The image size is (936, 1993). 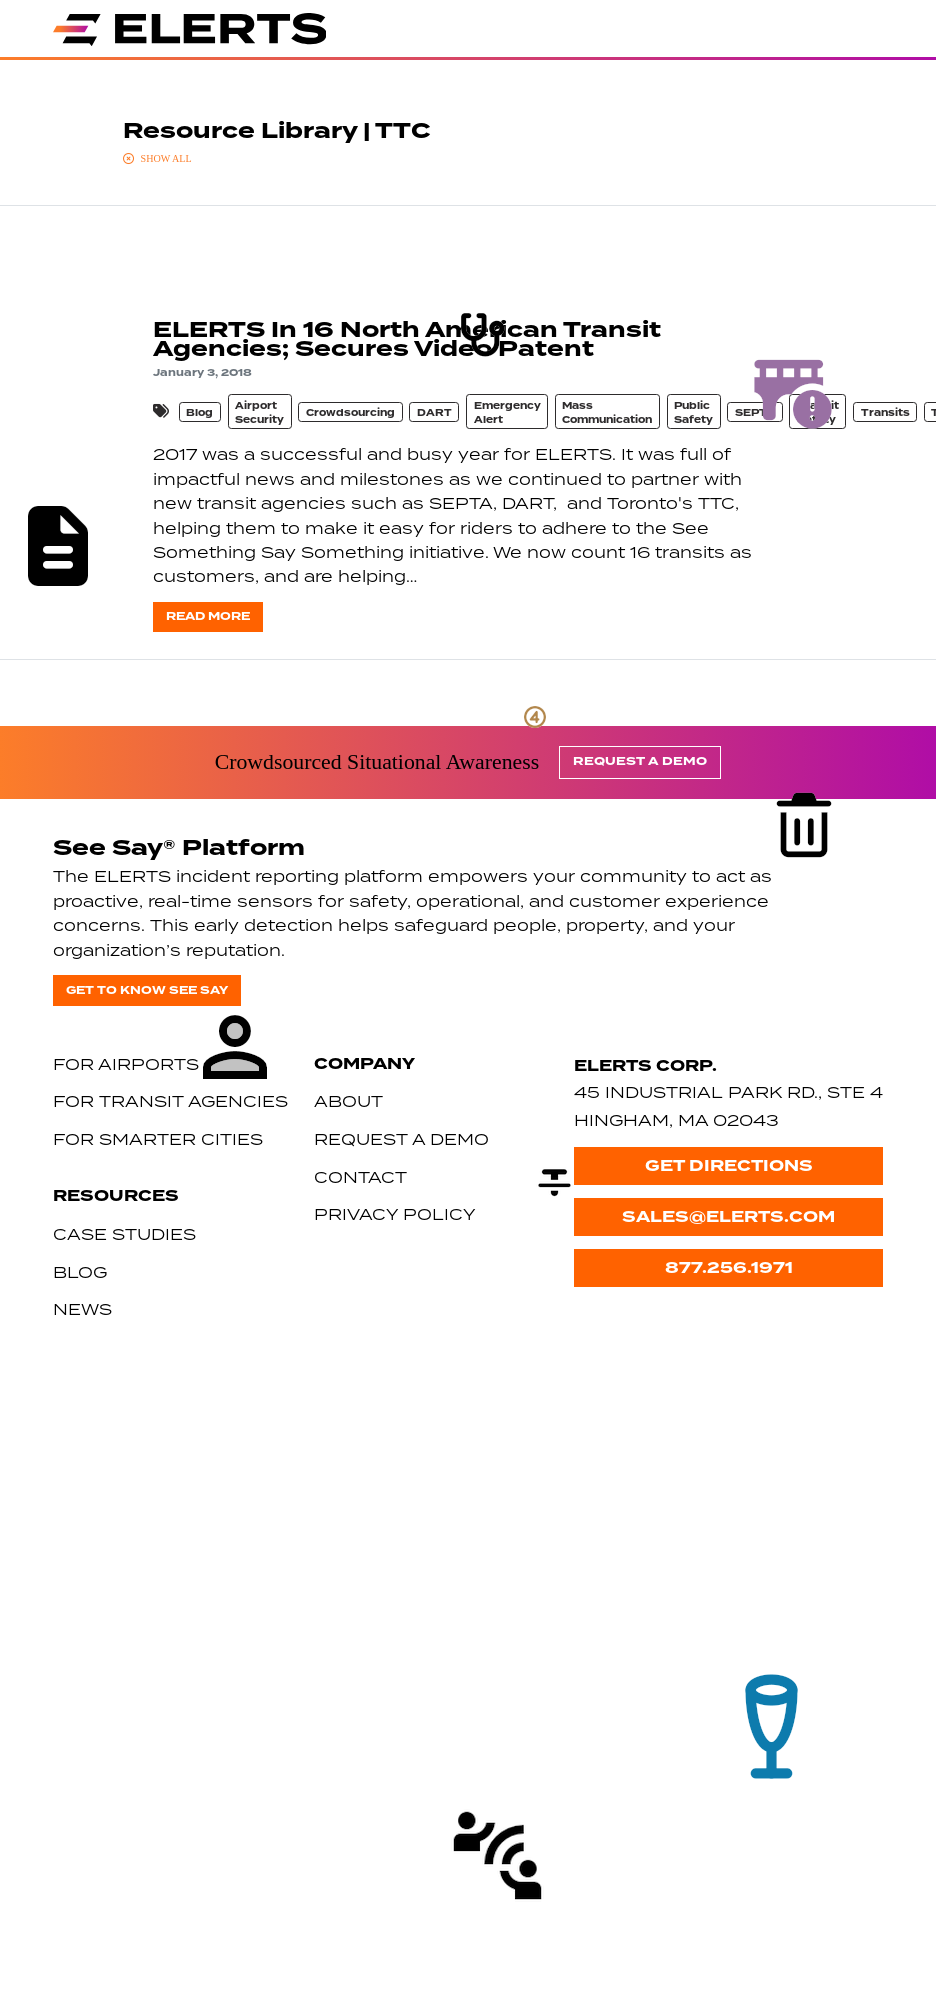 What do you see at coordinates (535, 717) in the screenshot?
I see `indicates step four in a multi-step process` at bounding box center [535, 717].